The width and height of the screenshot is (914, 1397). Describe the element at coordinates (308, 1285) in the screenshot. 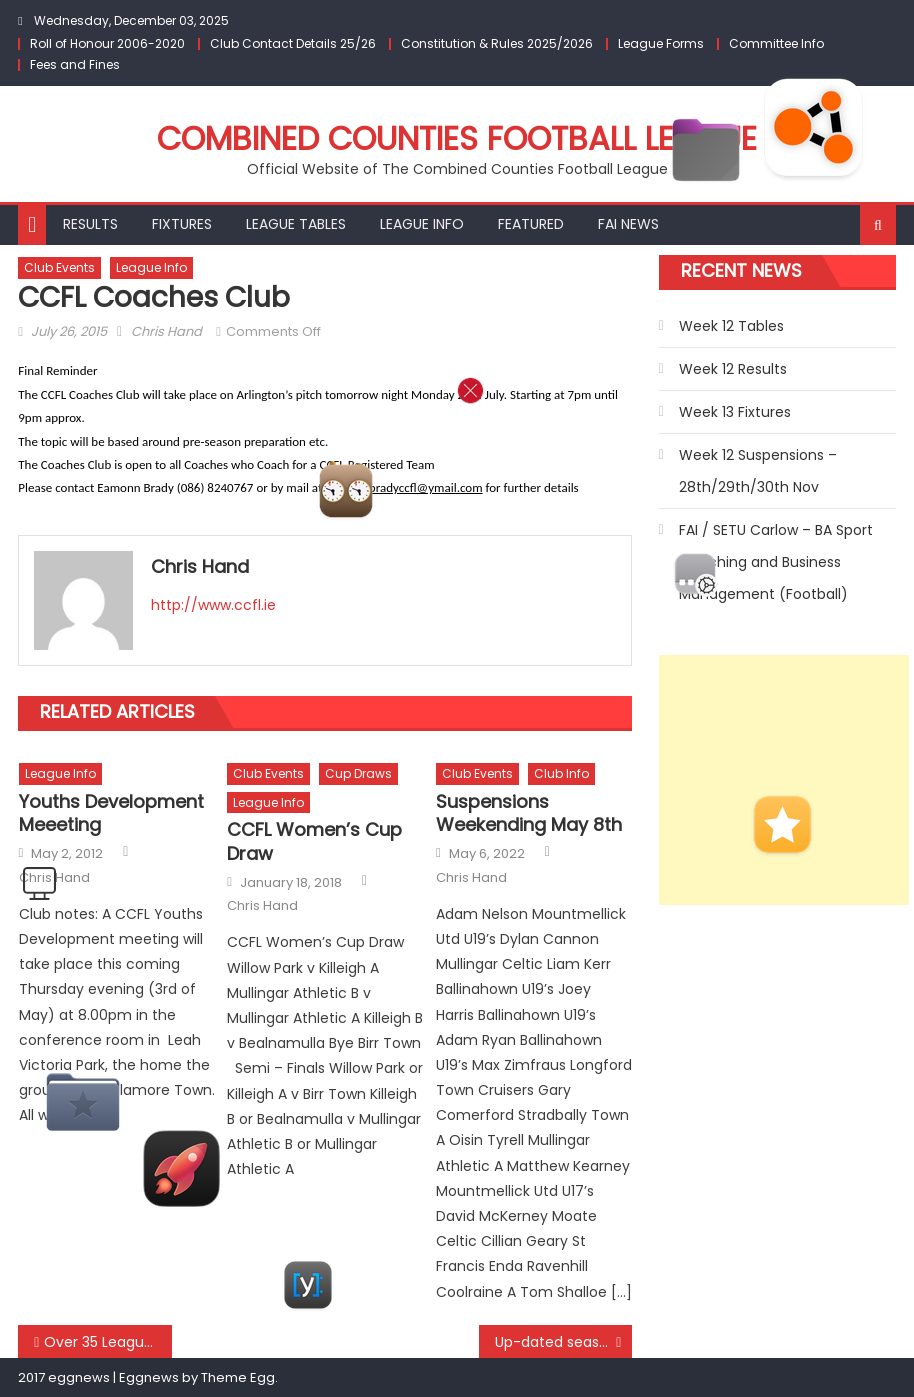

I see `launch ipython interactive python shell` at that location.